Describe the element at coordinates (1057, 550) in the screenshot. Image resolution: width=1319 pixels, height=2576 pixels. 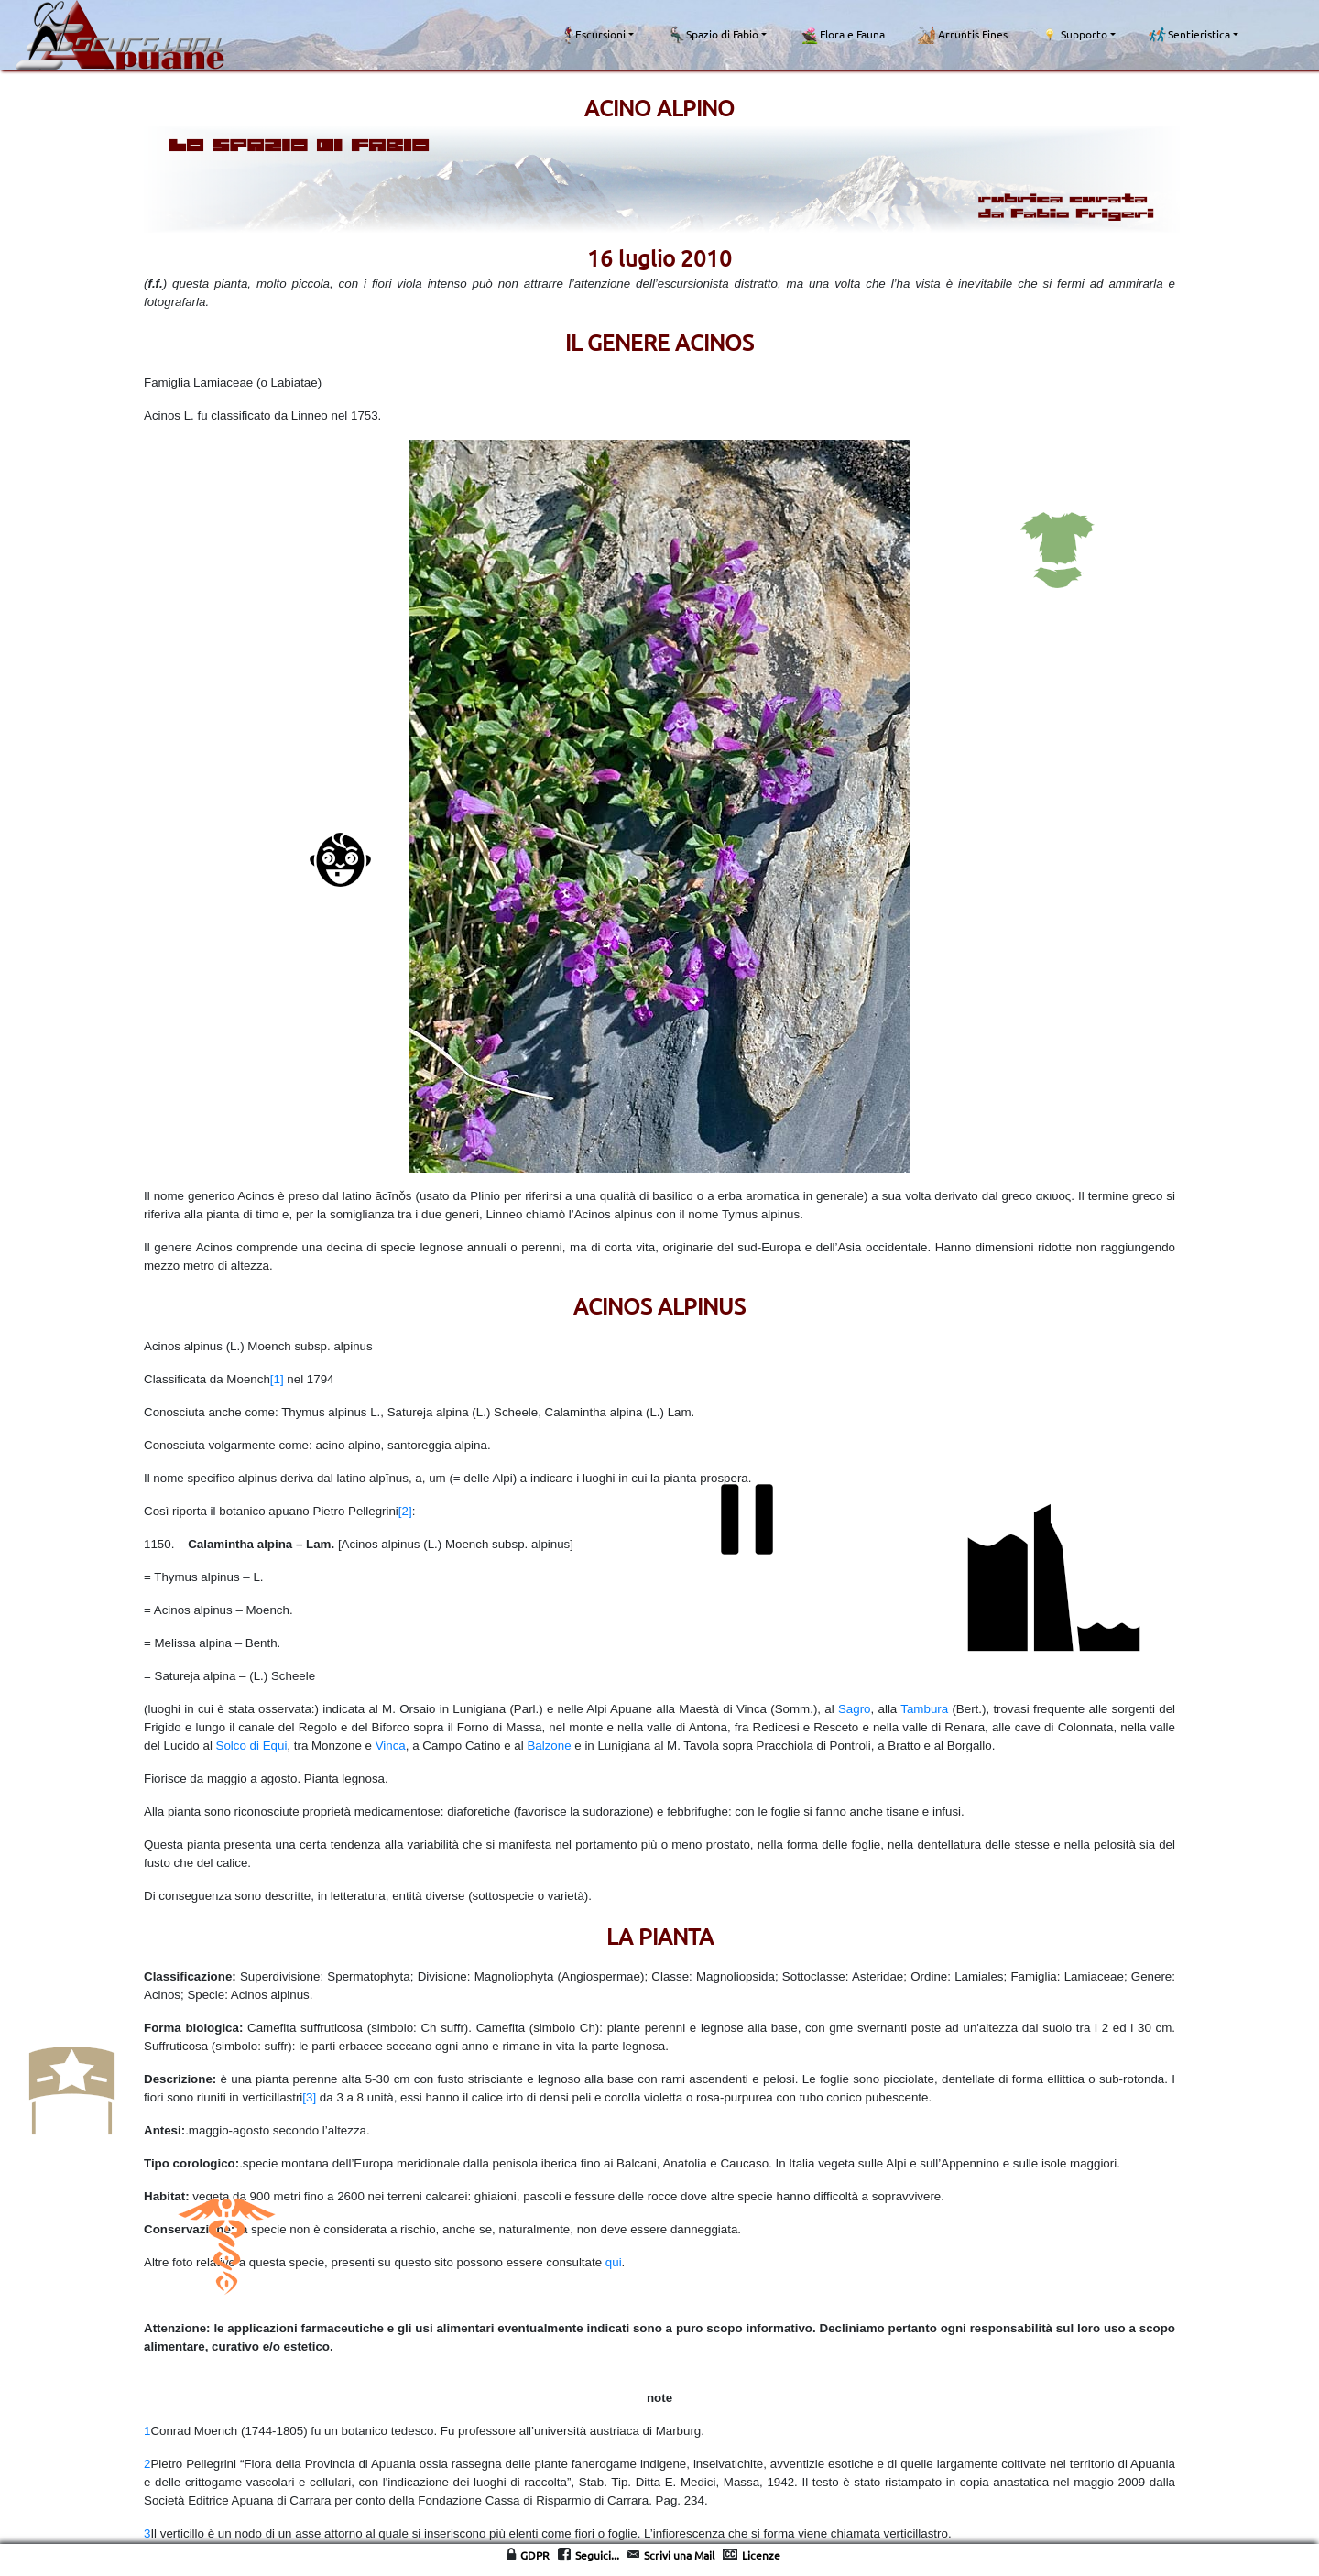
I see `equip fur armor or primitive clothing` at that location.